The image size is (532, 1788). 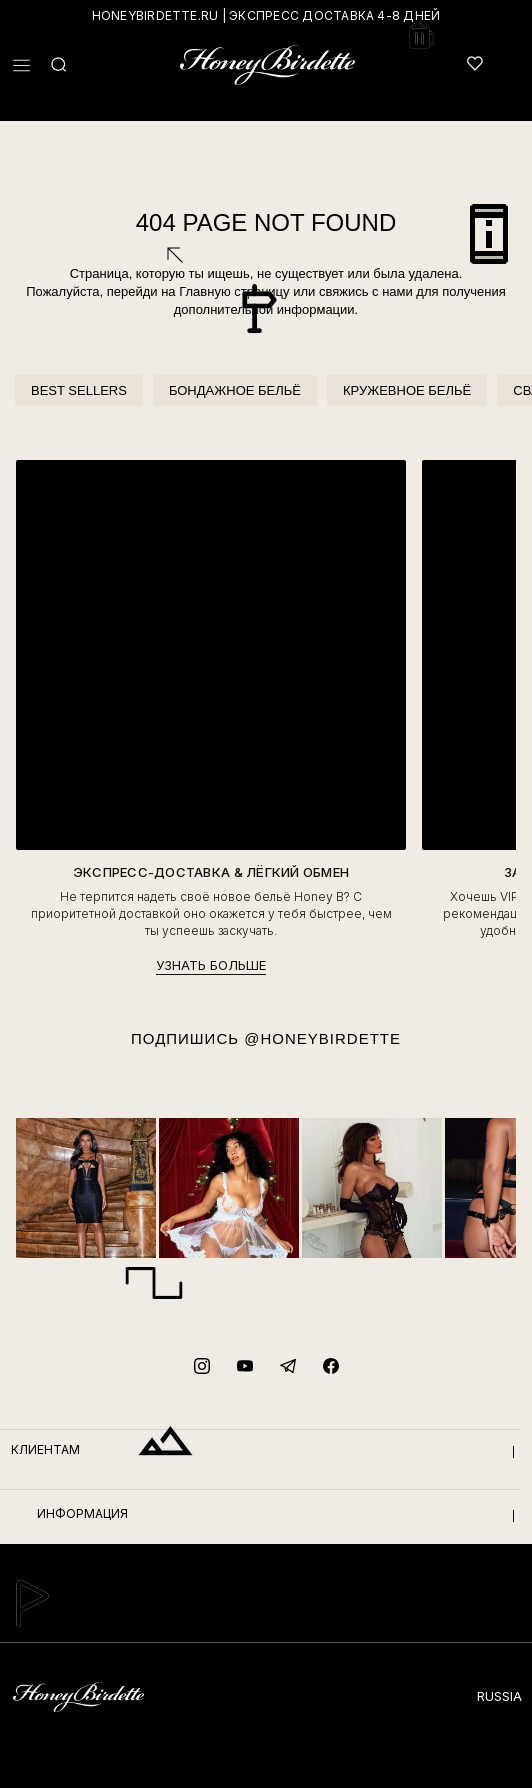 I want to click on flag or mark an item for review, so click(x=31, y=1603).